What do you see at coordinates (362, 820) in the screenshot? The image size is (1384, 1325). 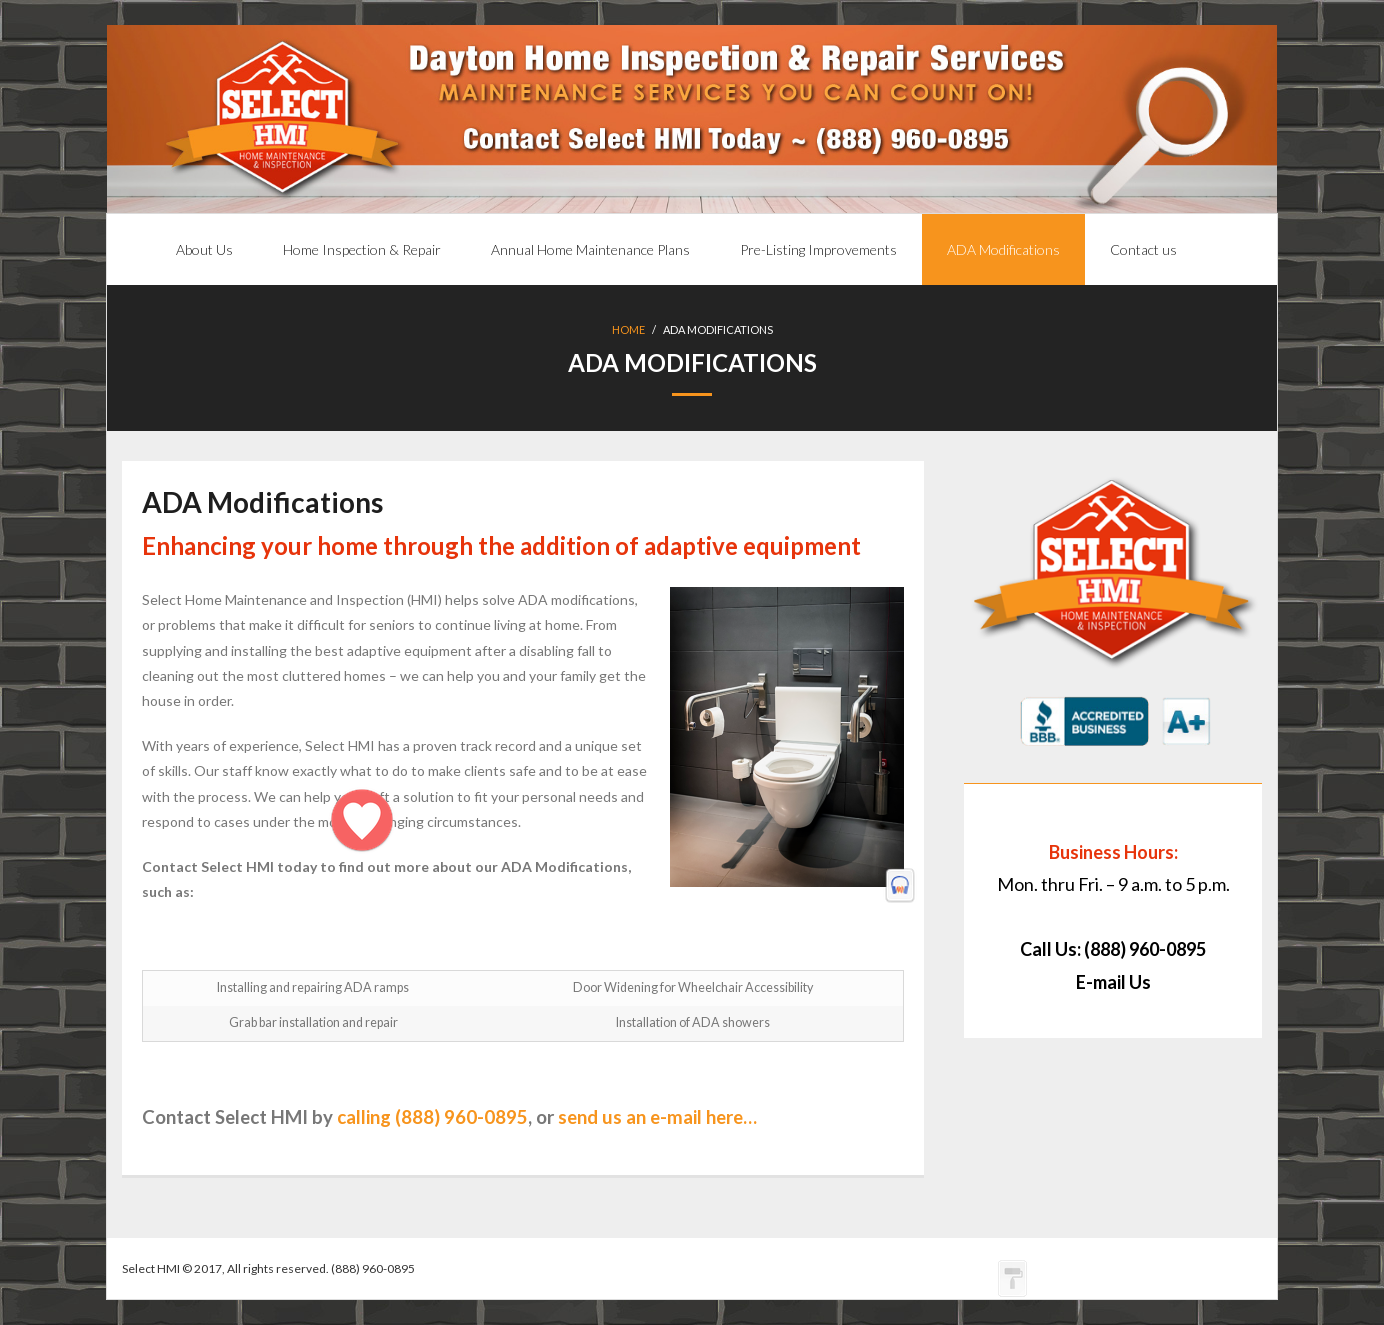 I see `mark item as favorite` at bounding box center [362, 820].